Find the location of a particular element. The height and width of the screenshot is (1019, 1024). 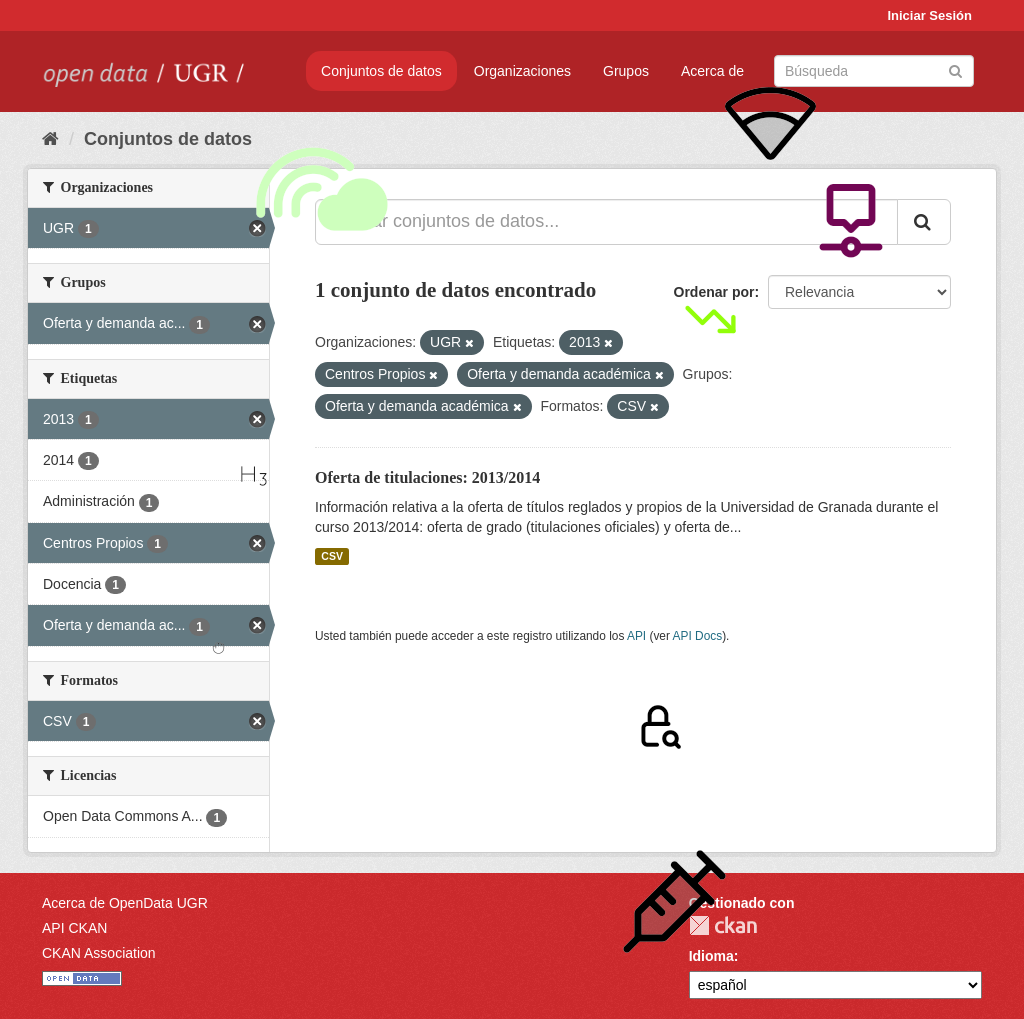

access vaccination or medical records is located at coordinates (674, 901).